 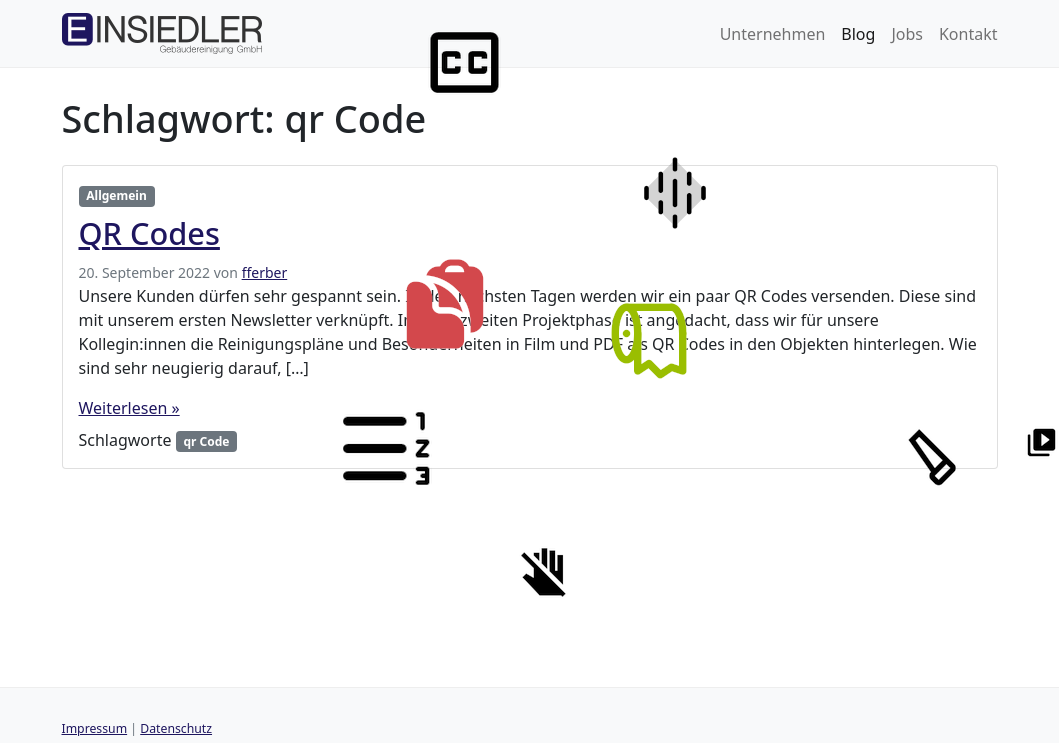 I want to click on switch to right-to-left numbered list format, so click(x=388, y=448).